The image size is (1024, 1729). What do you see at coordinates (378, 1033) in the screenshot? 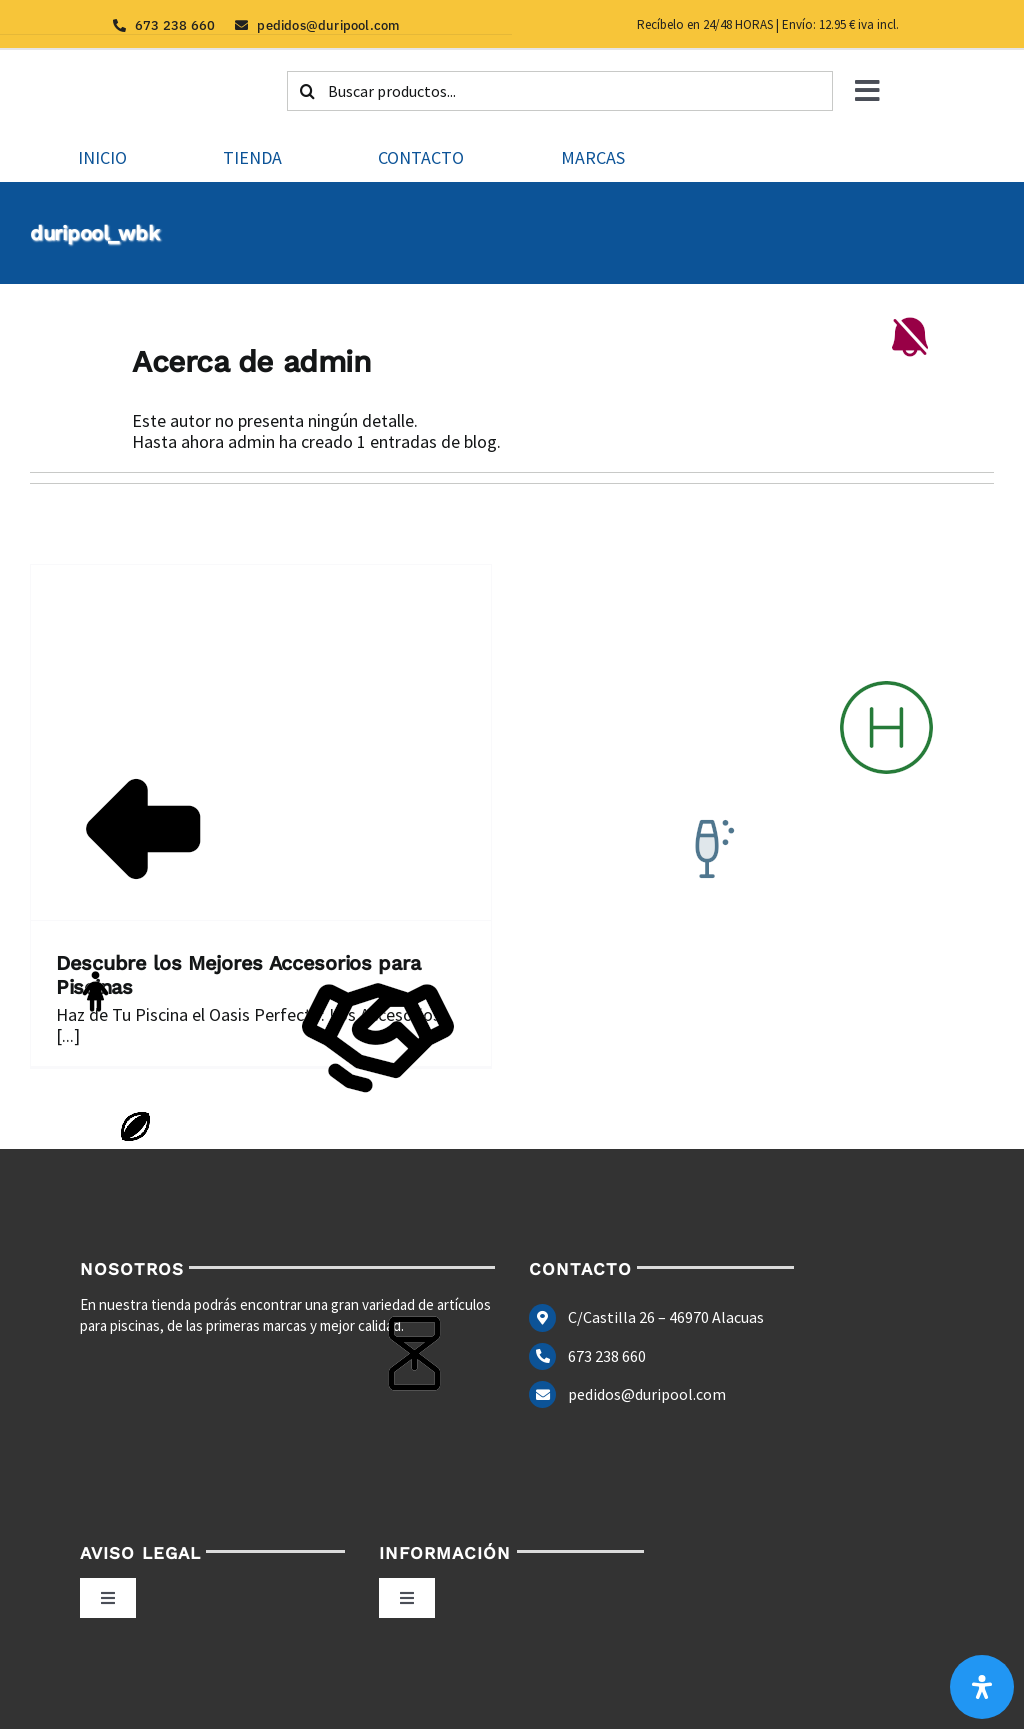
I see `indicates a partnership or collaboration` at bounding box center [378, 1033].